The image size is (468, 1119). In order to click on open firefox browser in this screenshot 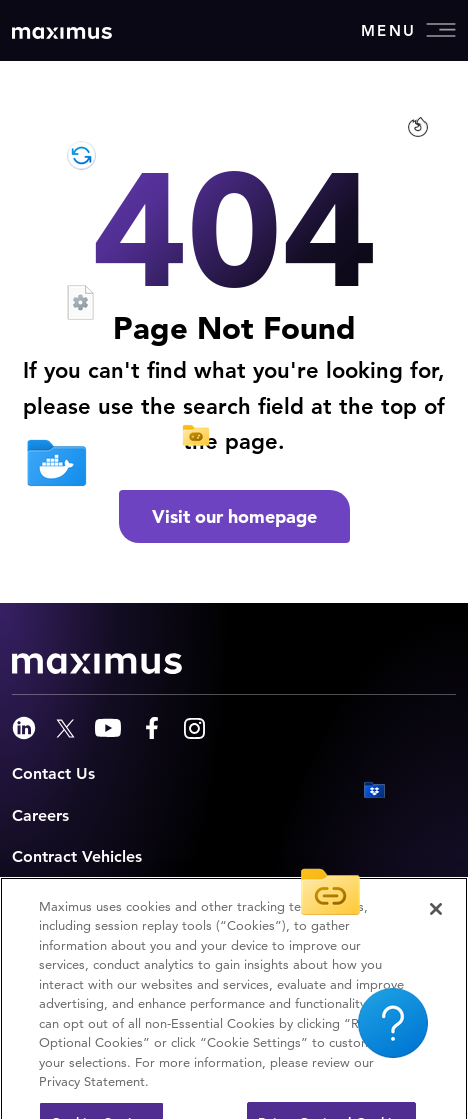, I will do `click(418, 127)`.